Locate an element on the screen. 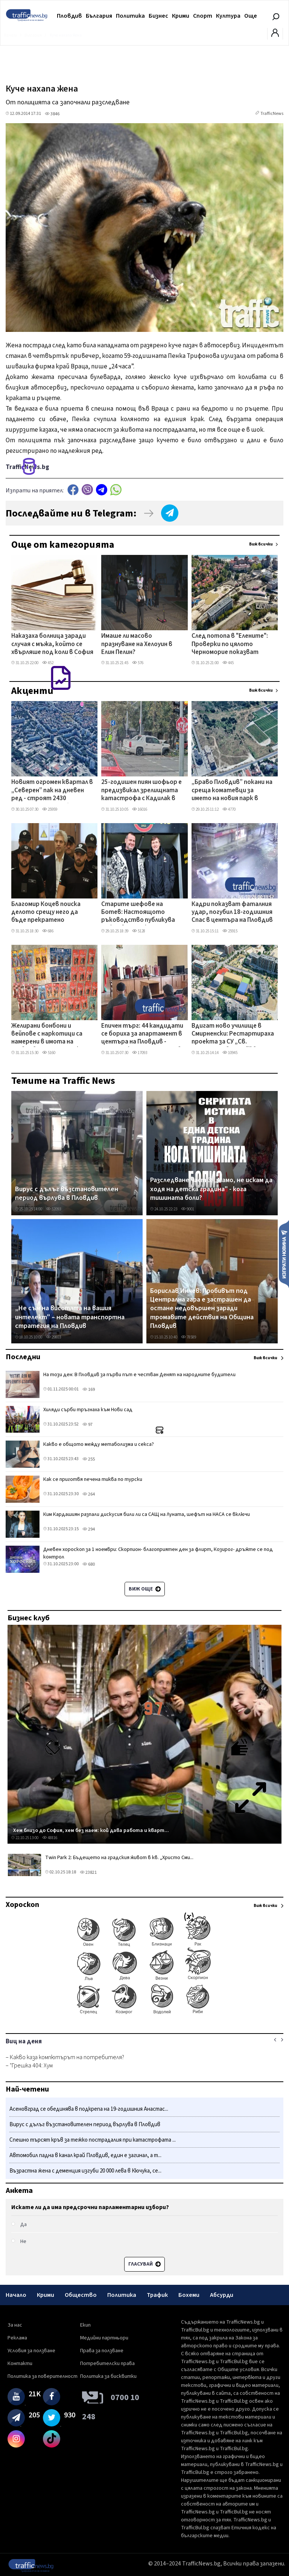 Image resolution: width=289 pixels, height=2576 pixels. view report or analytics document is located at coordinates (61, 678).